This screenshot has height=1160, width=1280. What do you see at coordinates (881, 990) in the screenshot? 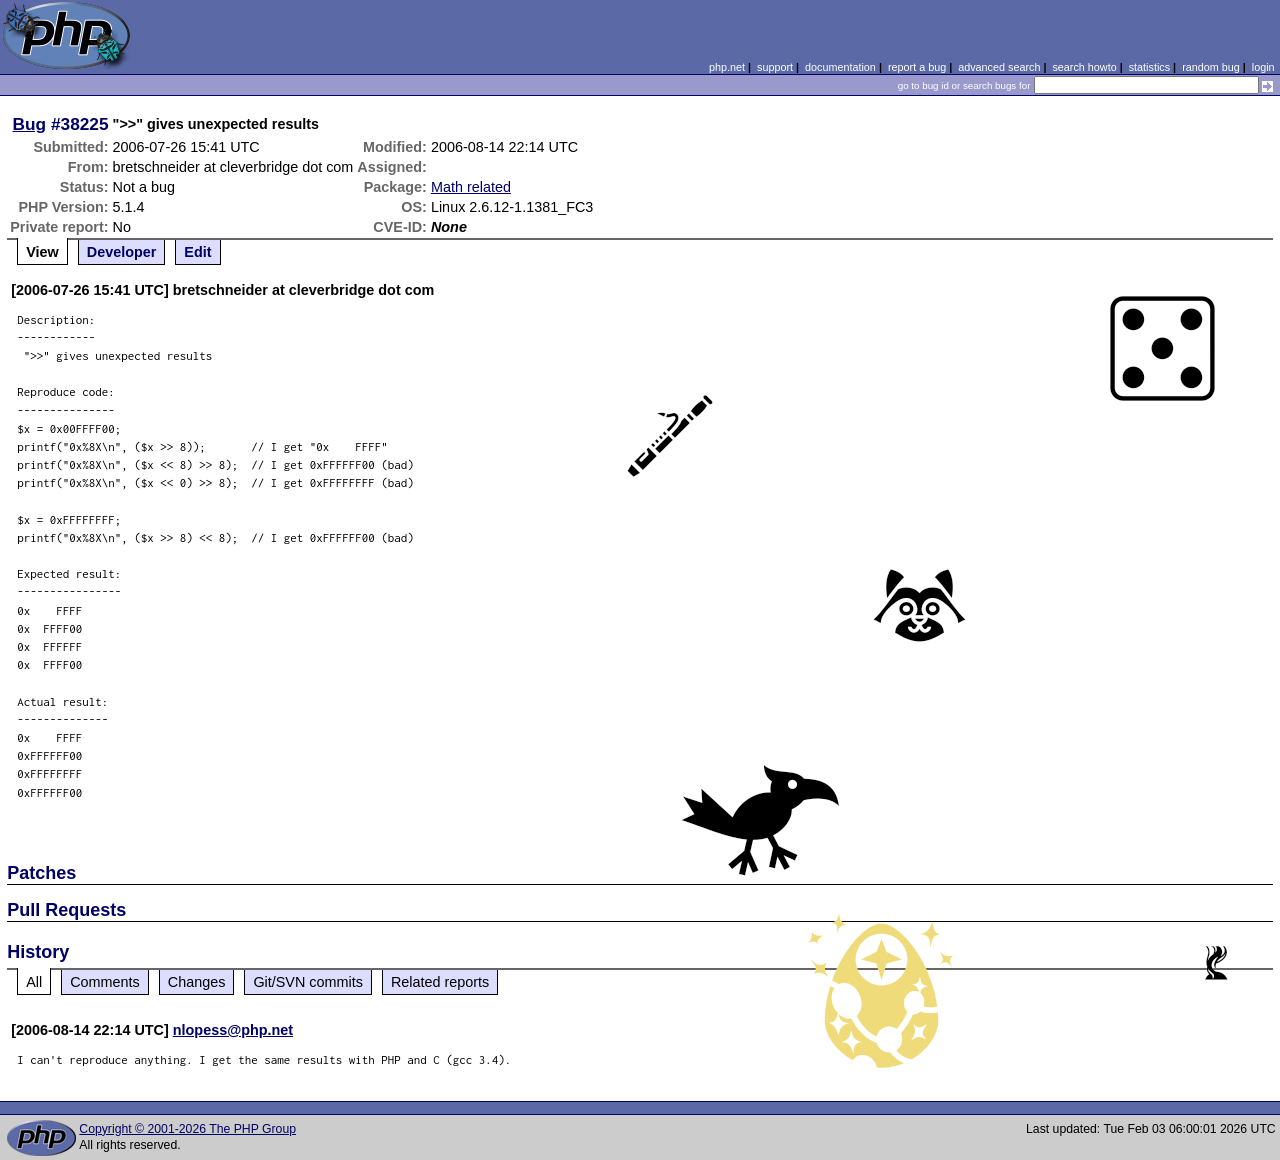
I see `a cosmic or celestial themed collectible item` at bounding box center [881, 990].